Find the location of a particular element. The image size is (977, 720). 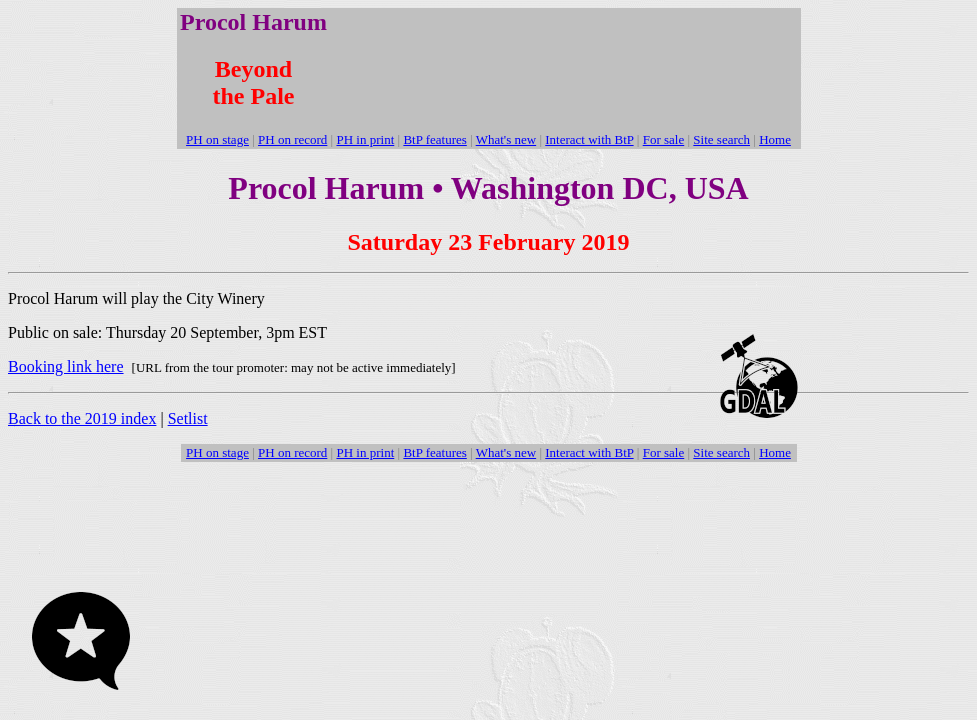

GDAL geospatial library logo is located at coordinates (759, 376).